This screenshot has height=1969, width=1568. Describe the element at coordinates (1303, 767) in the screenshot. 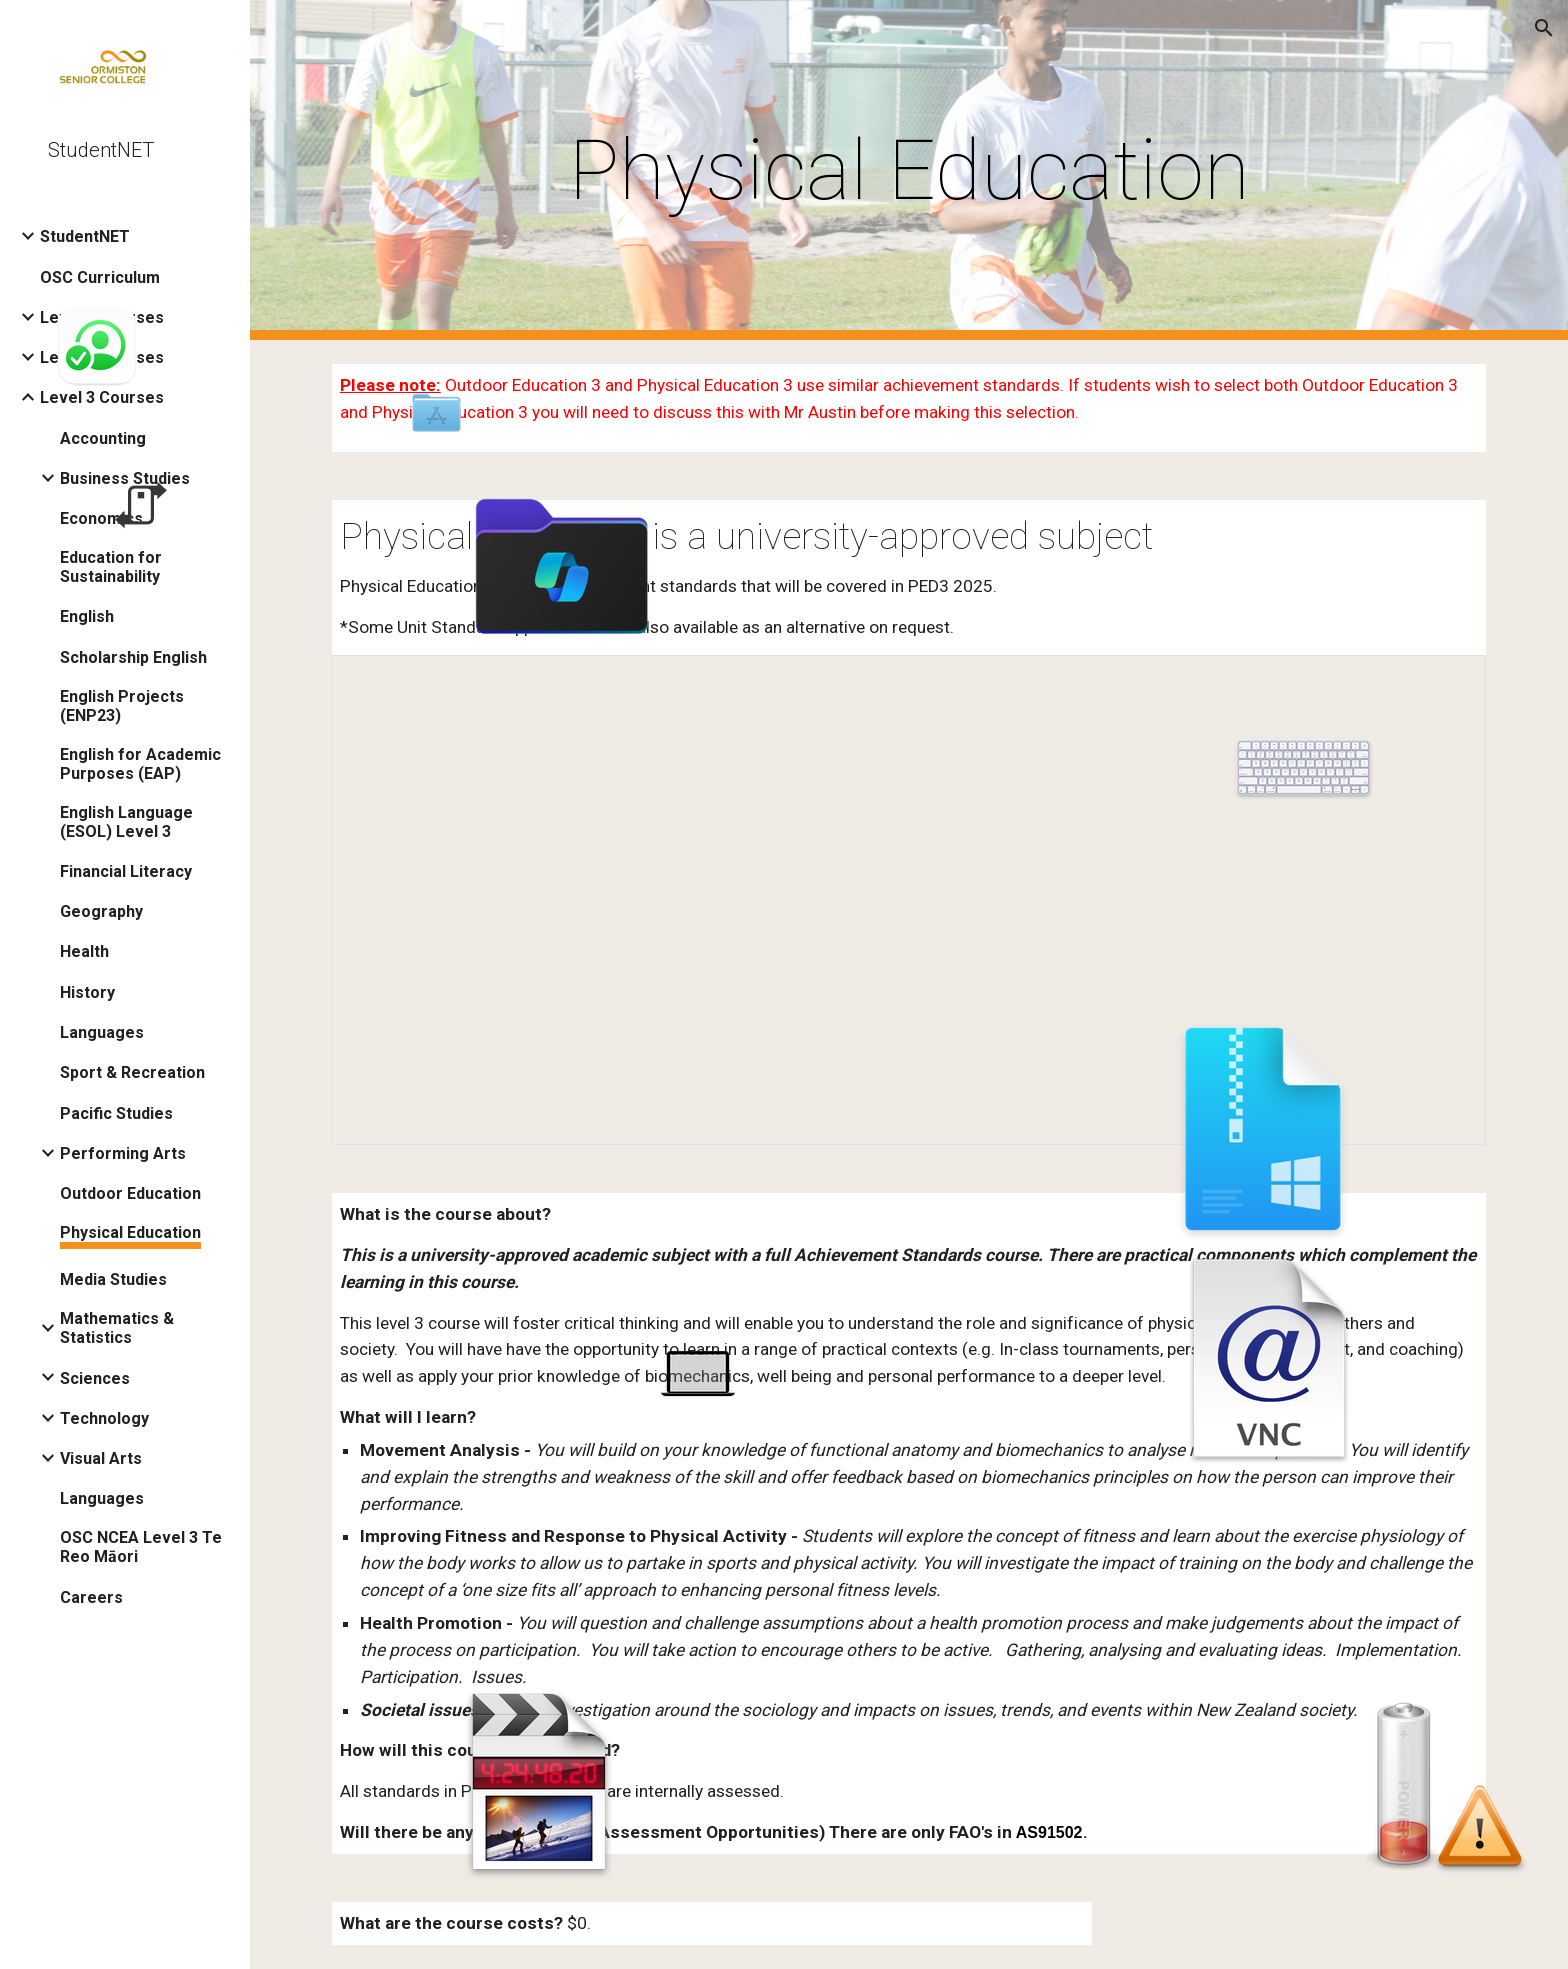

I see `connect a wireless bluetooth keyboard` at that location.